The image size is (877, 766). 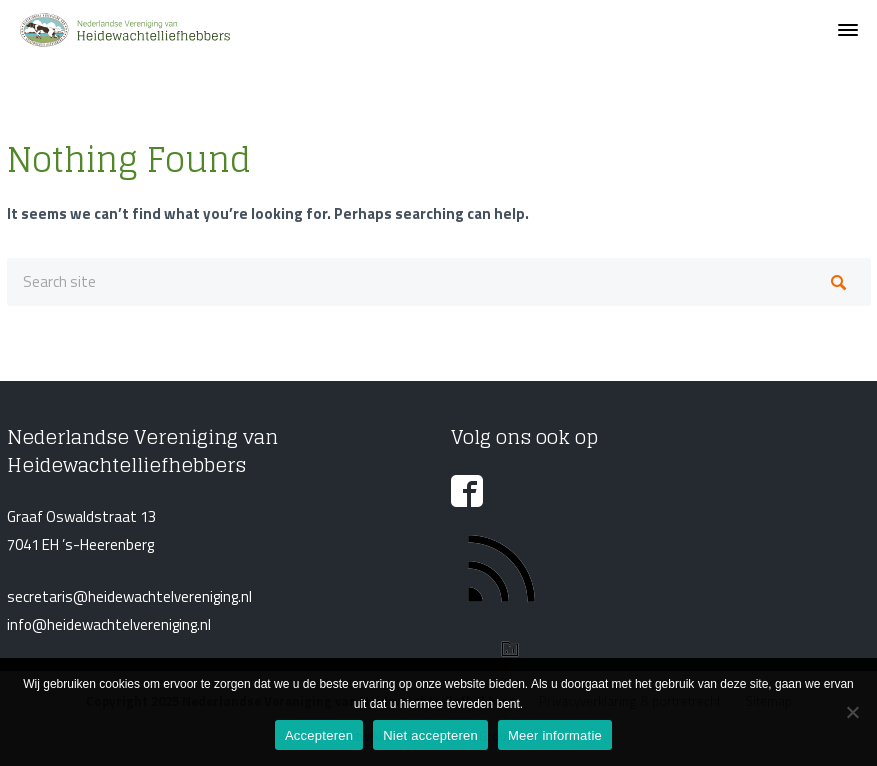 I want to click on open analytics or reports folder, so click(x=510, y=649).